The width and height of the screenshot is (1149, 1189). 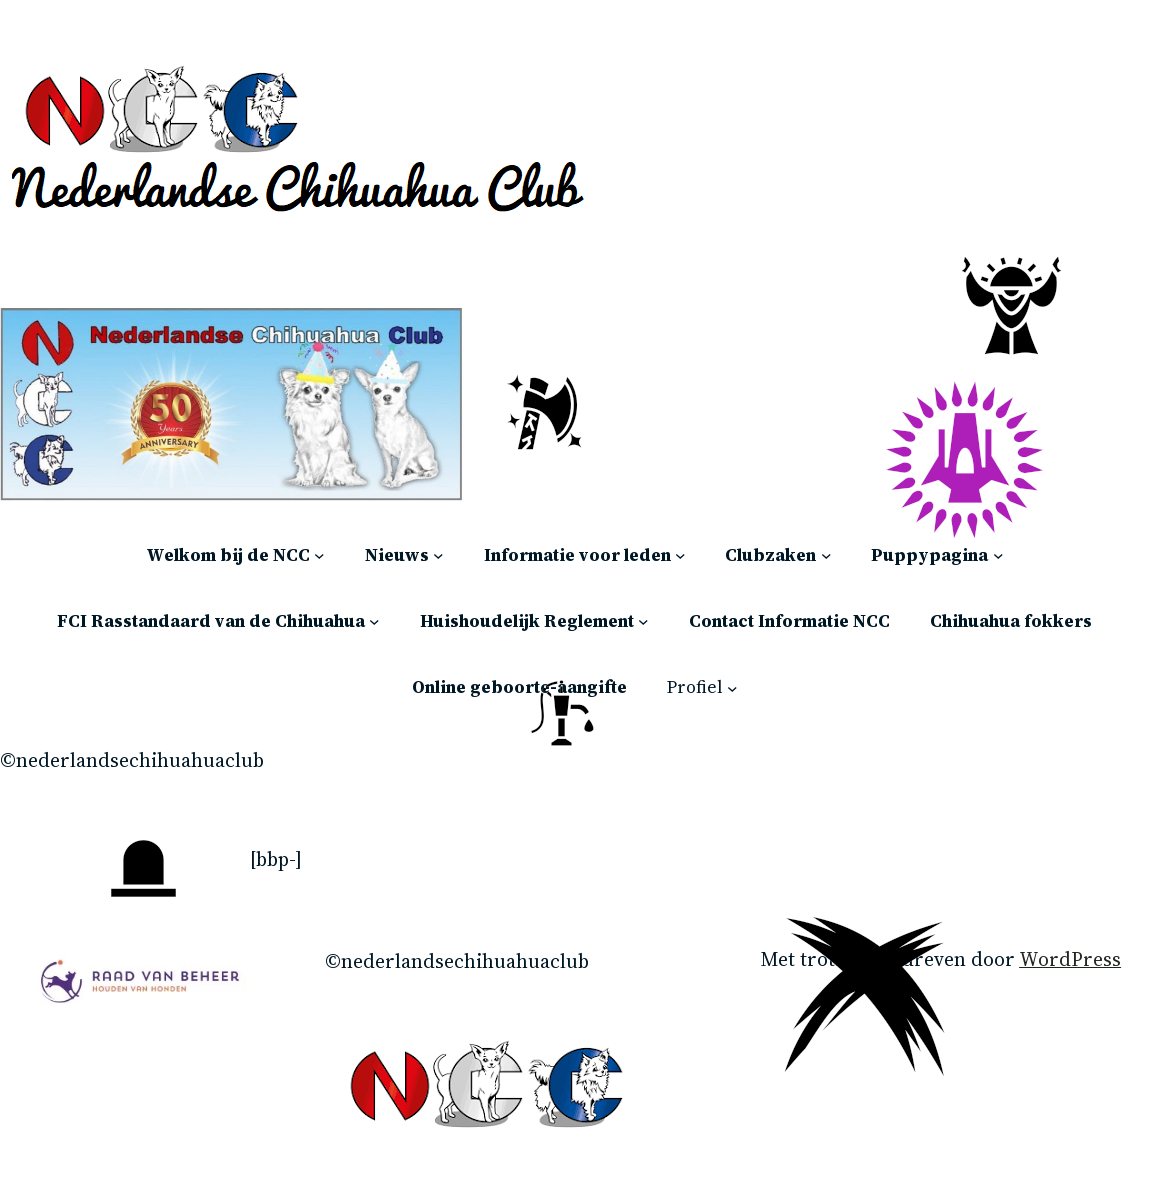 What do you see at coordinates (561, 712) in the screenshot?
I see `manual water pump tool or equipment` at bounding box center [561, 712].